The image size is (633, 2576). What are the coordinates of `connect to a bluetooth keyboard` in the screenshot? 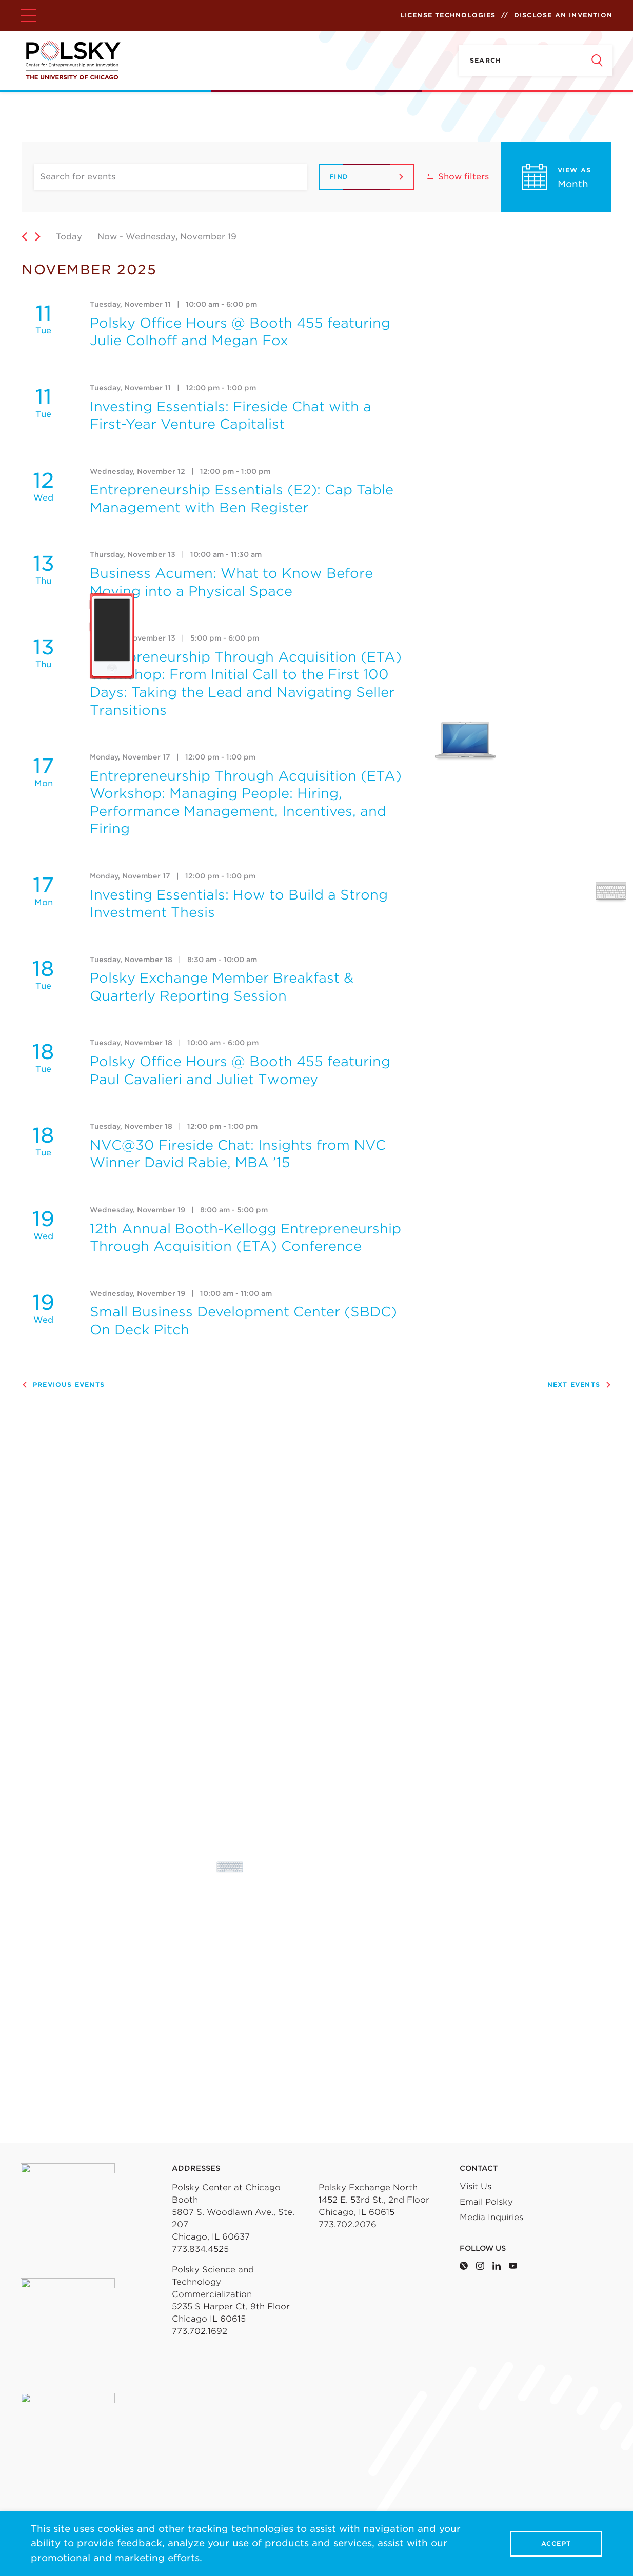 It's located at (230, 1867).